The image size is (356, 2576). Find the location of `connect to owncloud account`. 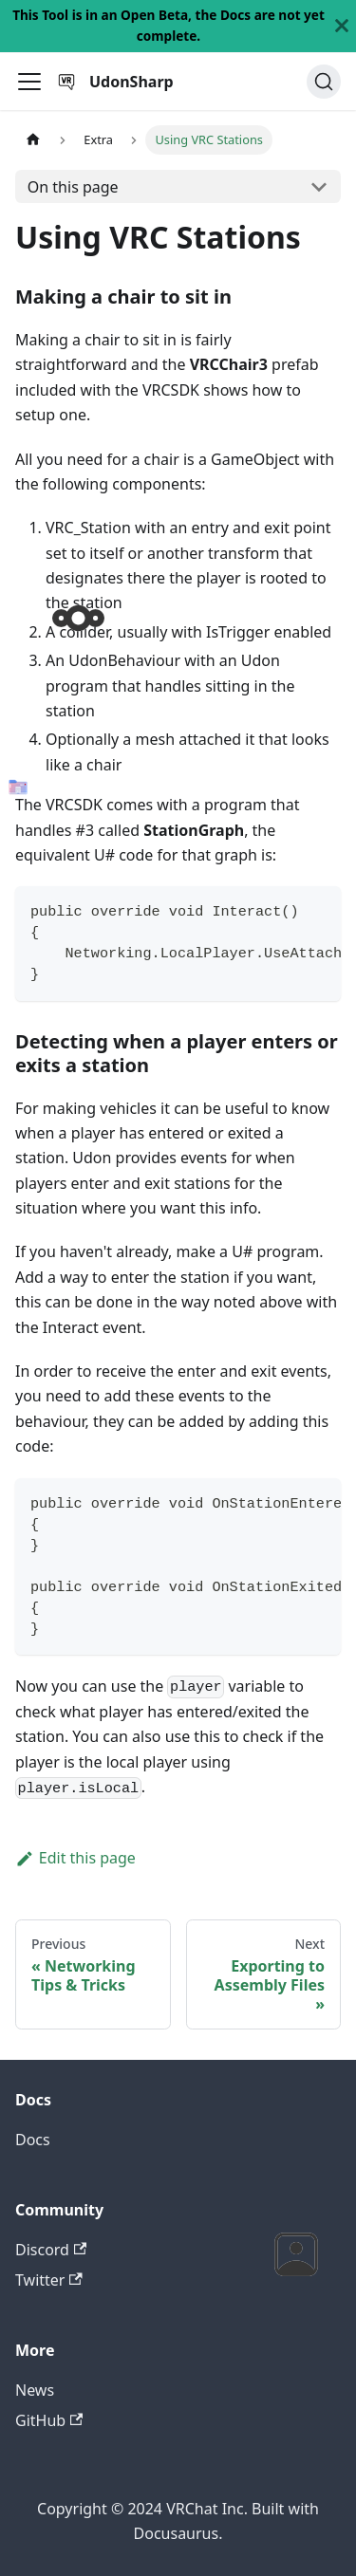

connect to owncloud account is located at coordinates (78, 618).